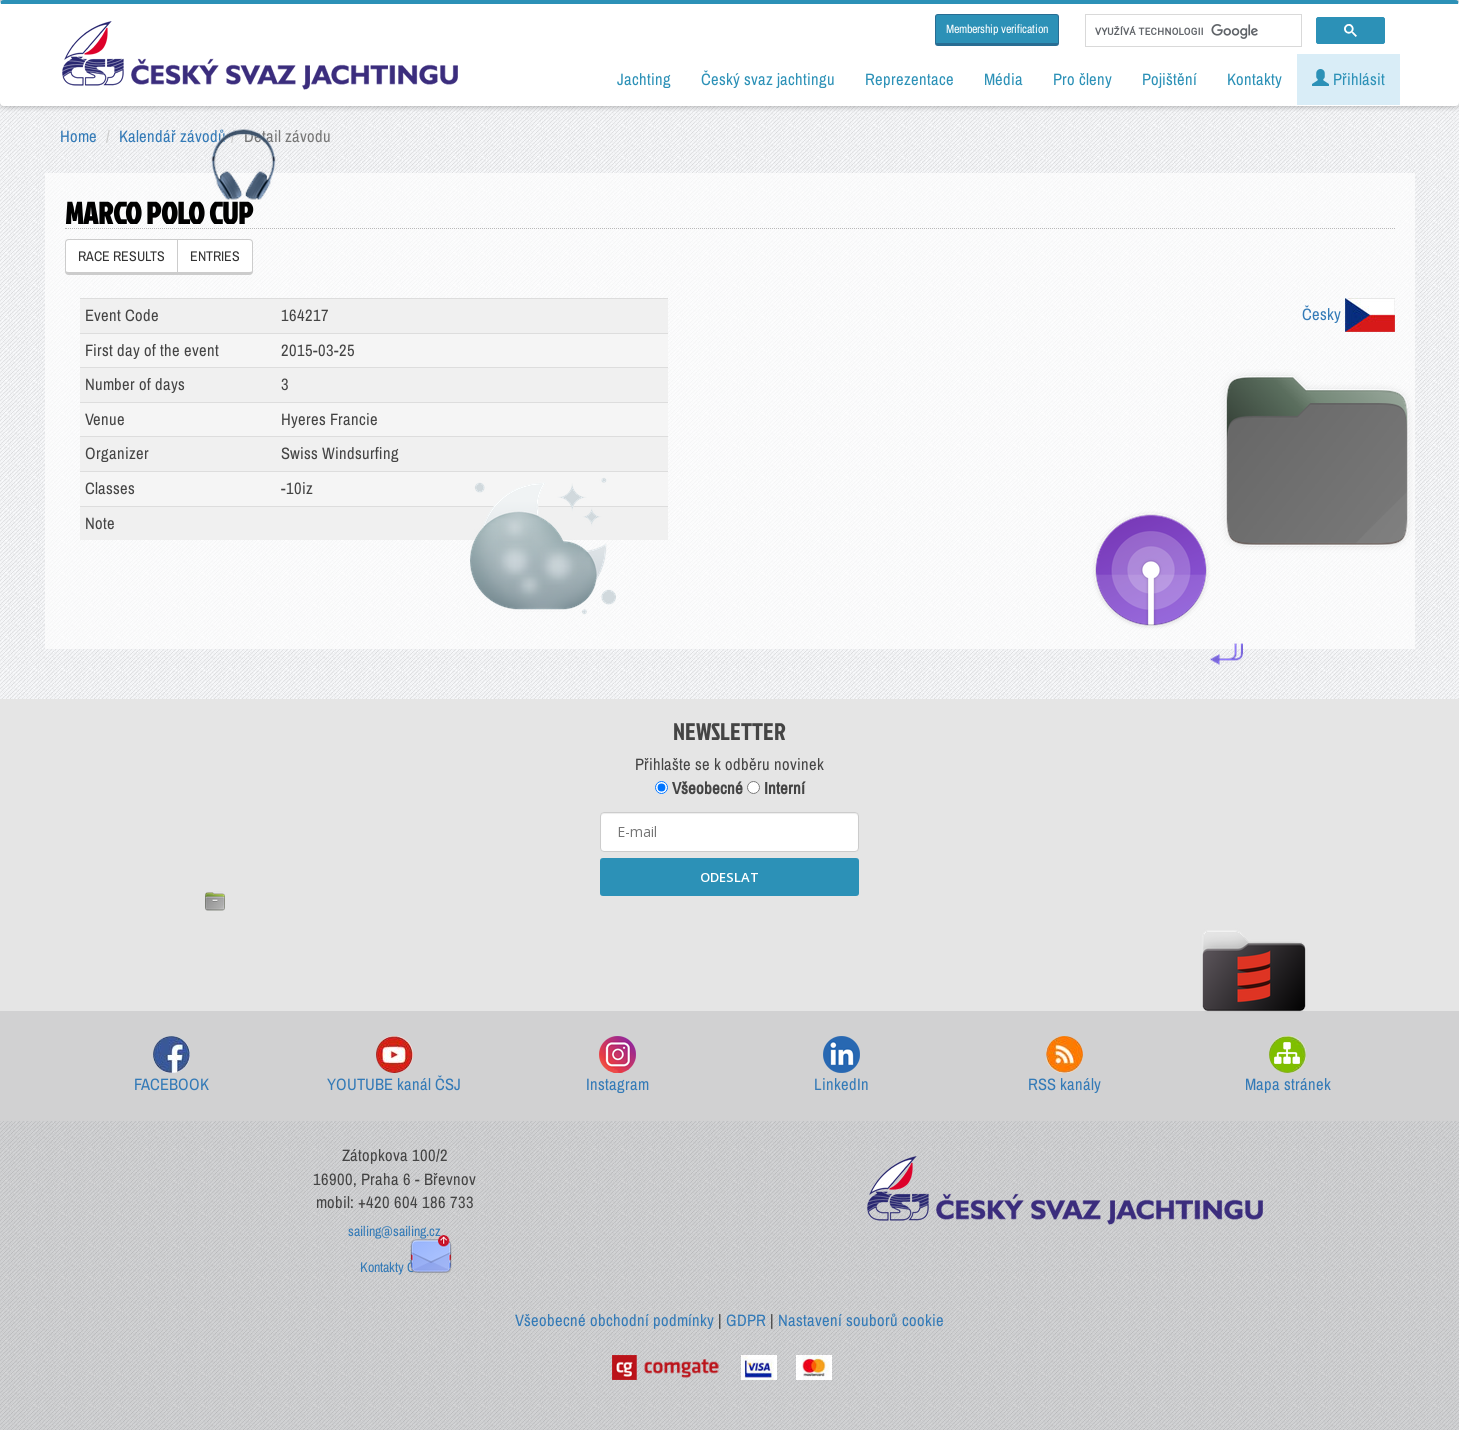 The image size is (1459, 1430). What do you see at coordinates (1226, 652) in the screenshot?
I see `reply to all recipients in an email thread` at bounding box center [1226, 652].